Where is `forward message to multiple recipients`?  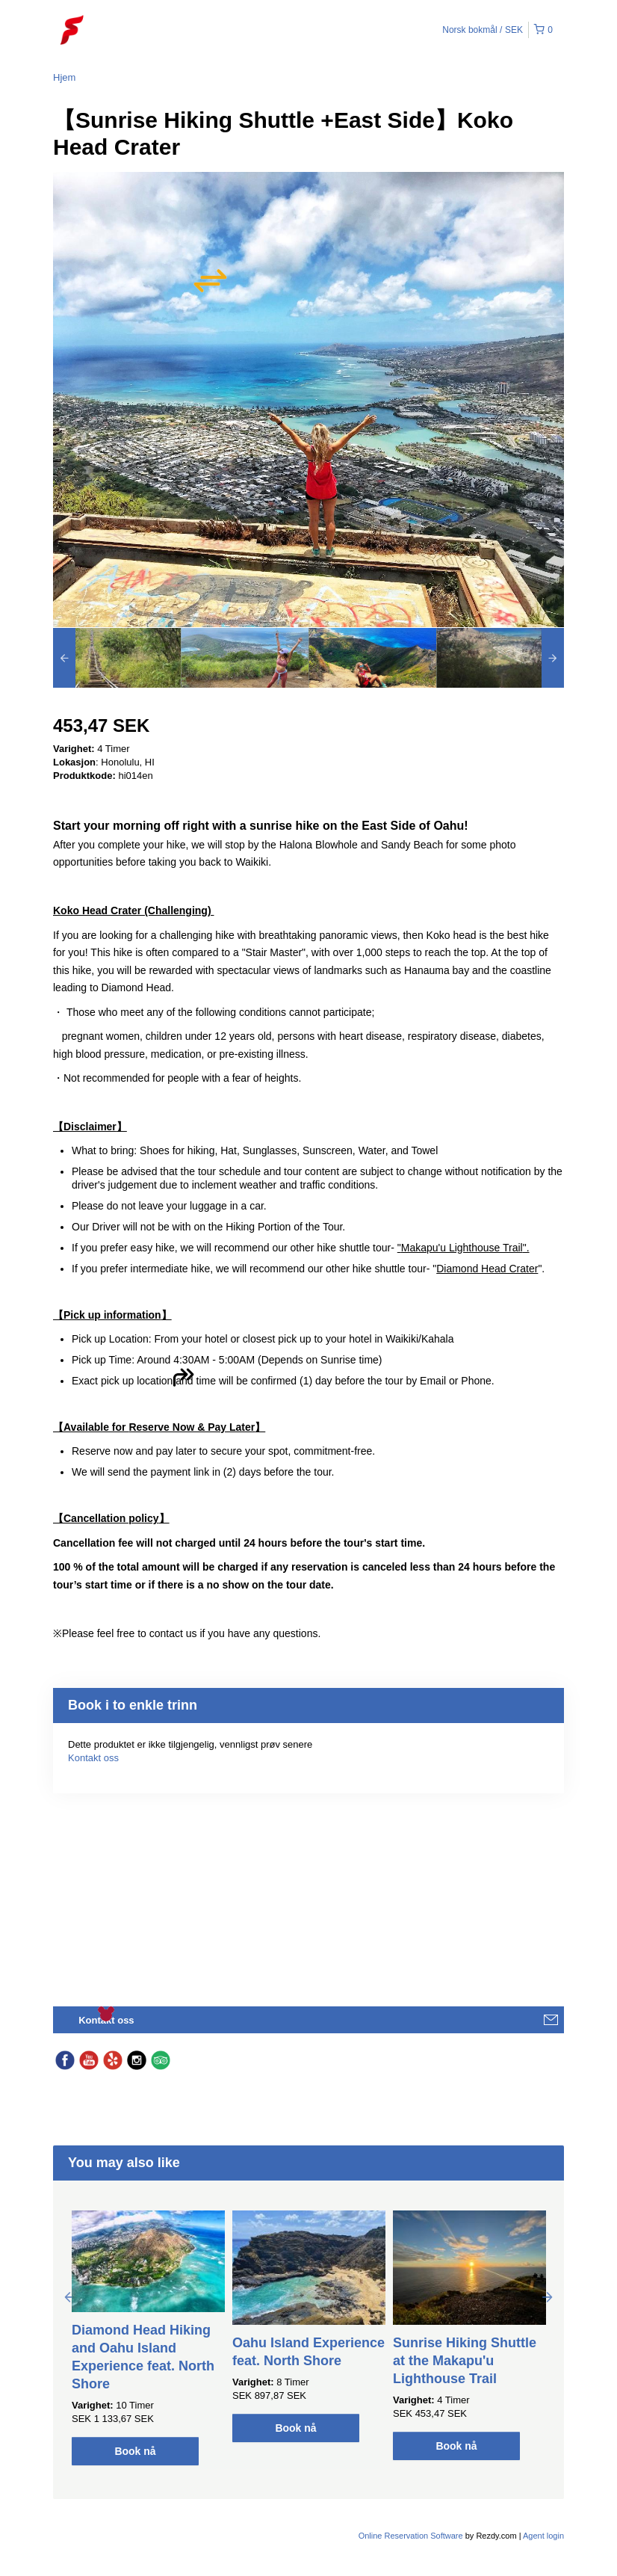
forward message to multiple recipients is located at coordinates (184, 1378).